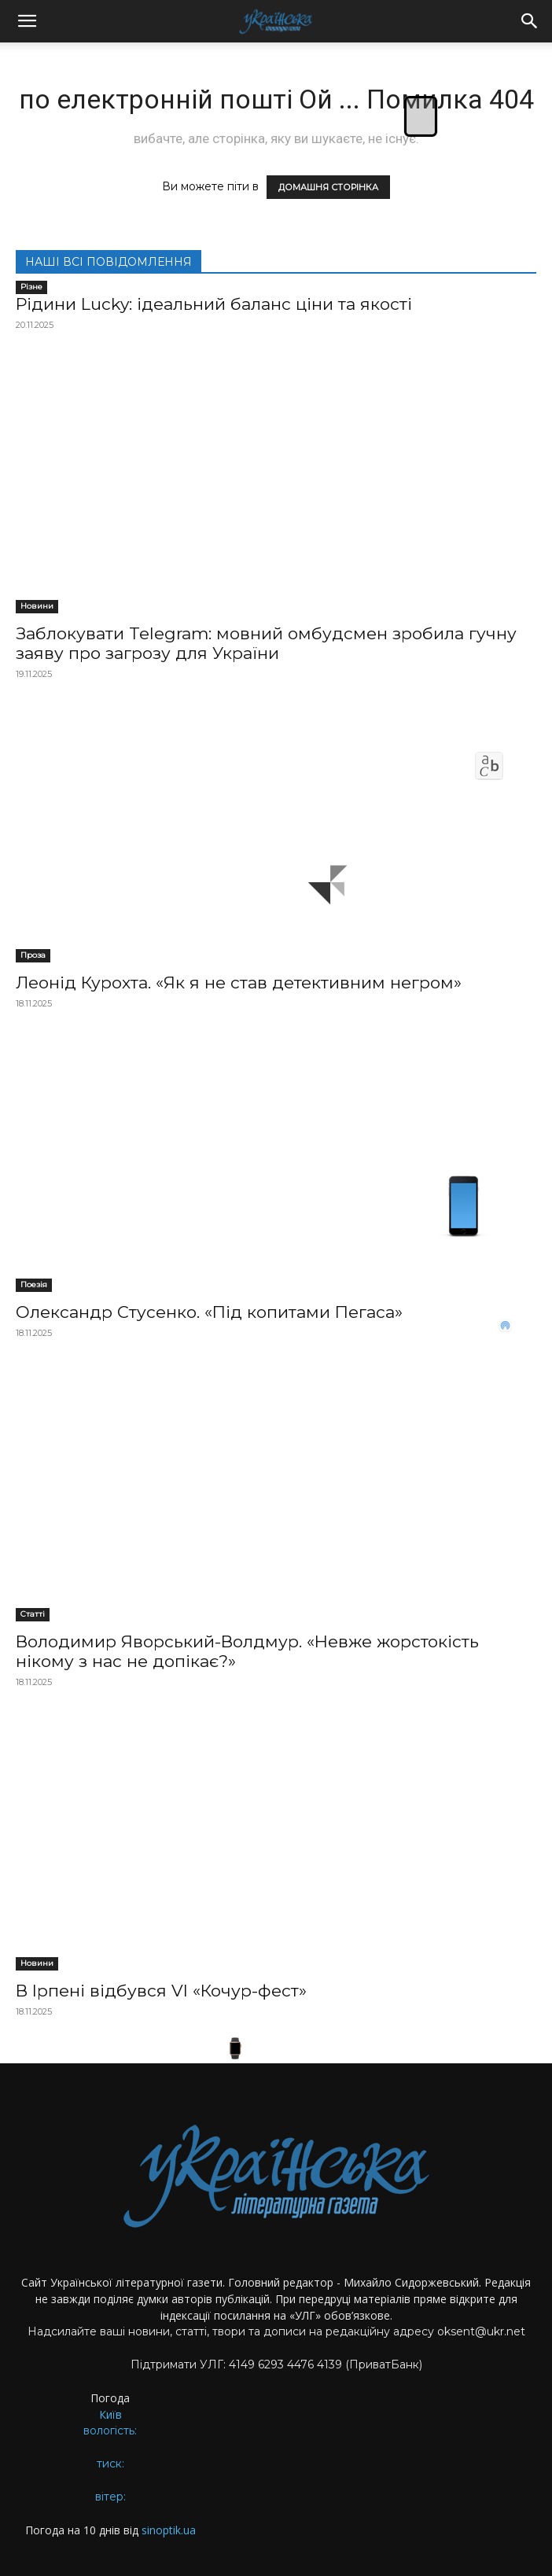 The image size is (552, 2576). I want to click on open the adwaita demo application, so click(327, 885).